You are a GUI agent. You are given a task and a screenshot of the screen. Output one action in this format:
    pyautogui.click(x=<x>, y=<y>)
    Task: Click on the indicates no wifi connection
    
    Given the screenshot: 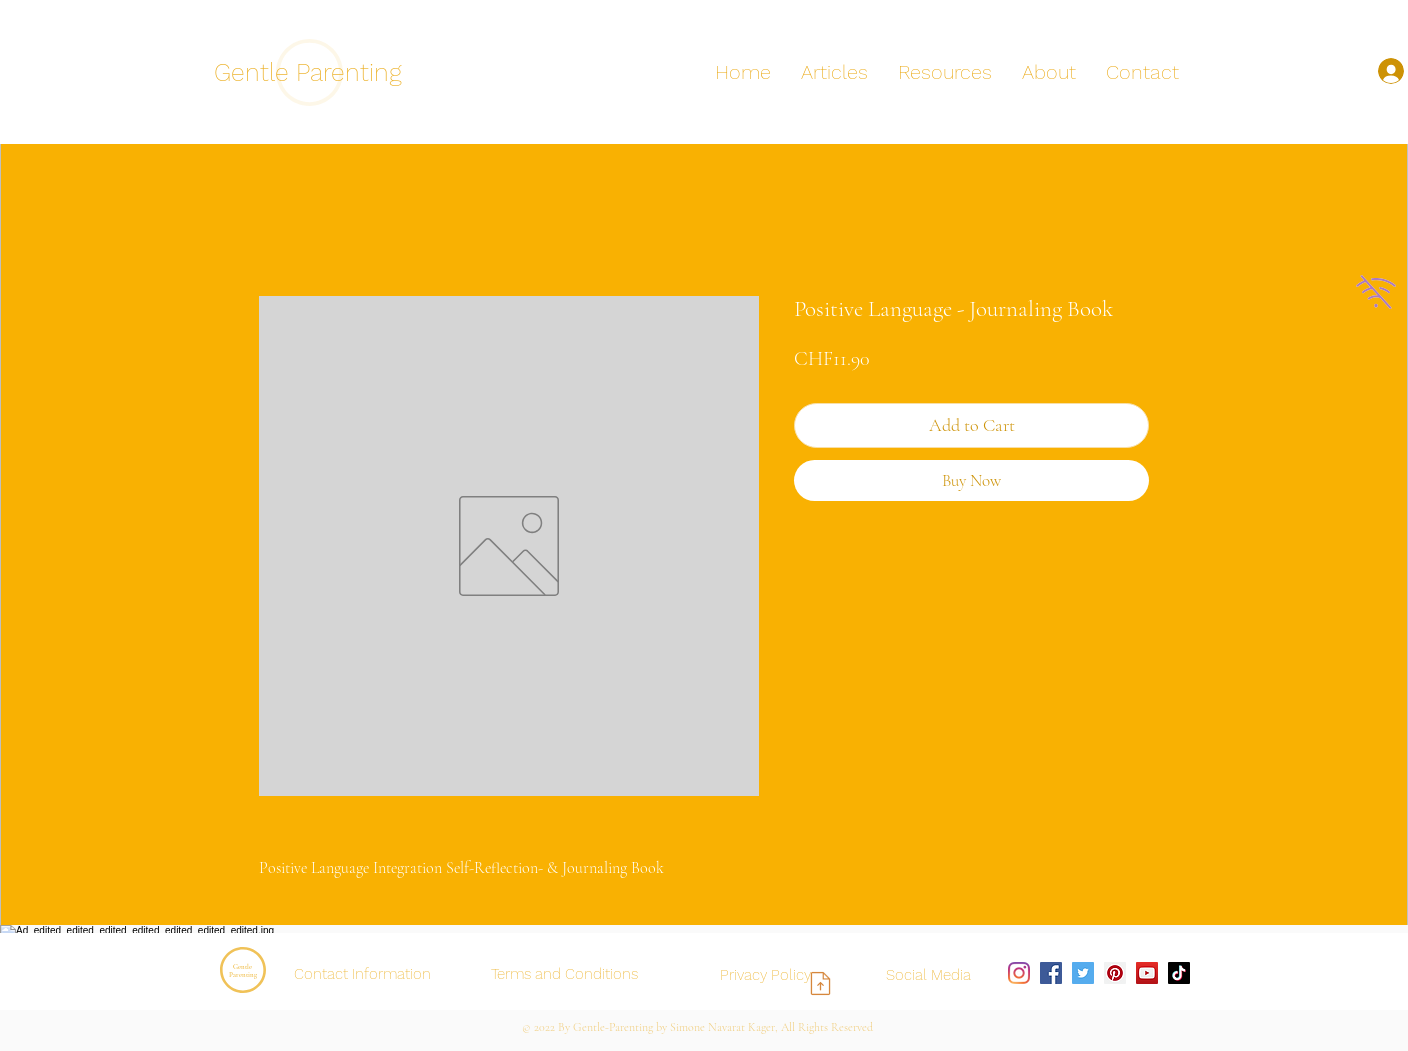 What is the action you would take?
    pyautogui.click(x=1376, y=292)
    